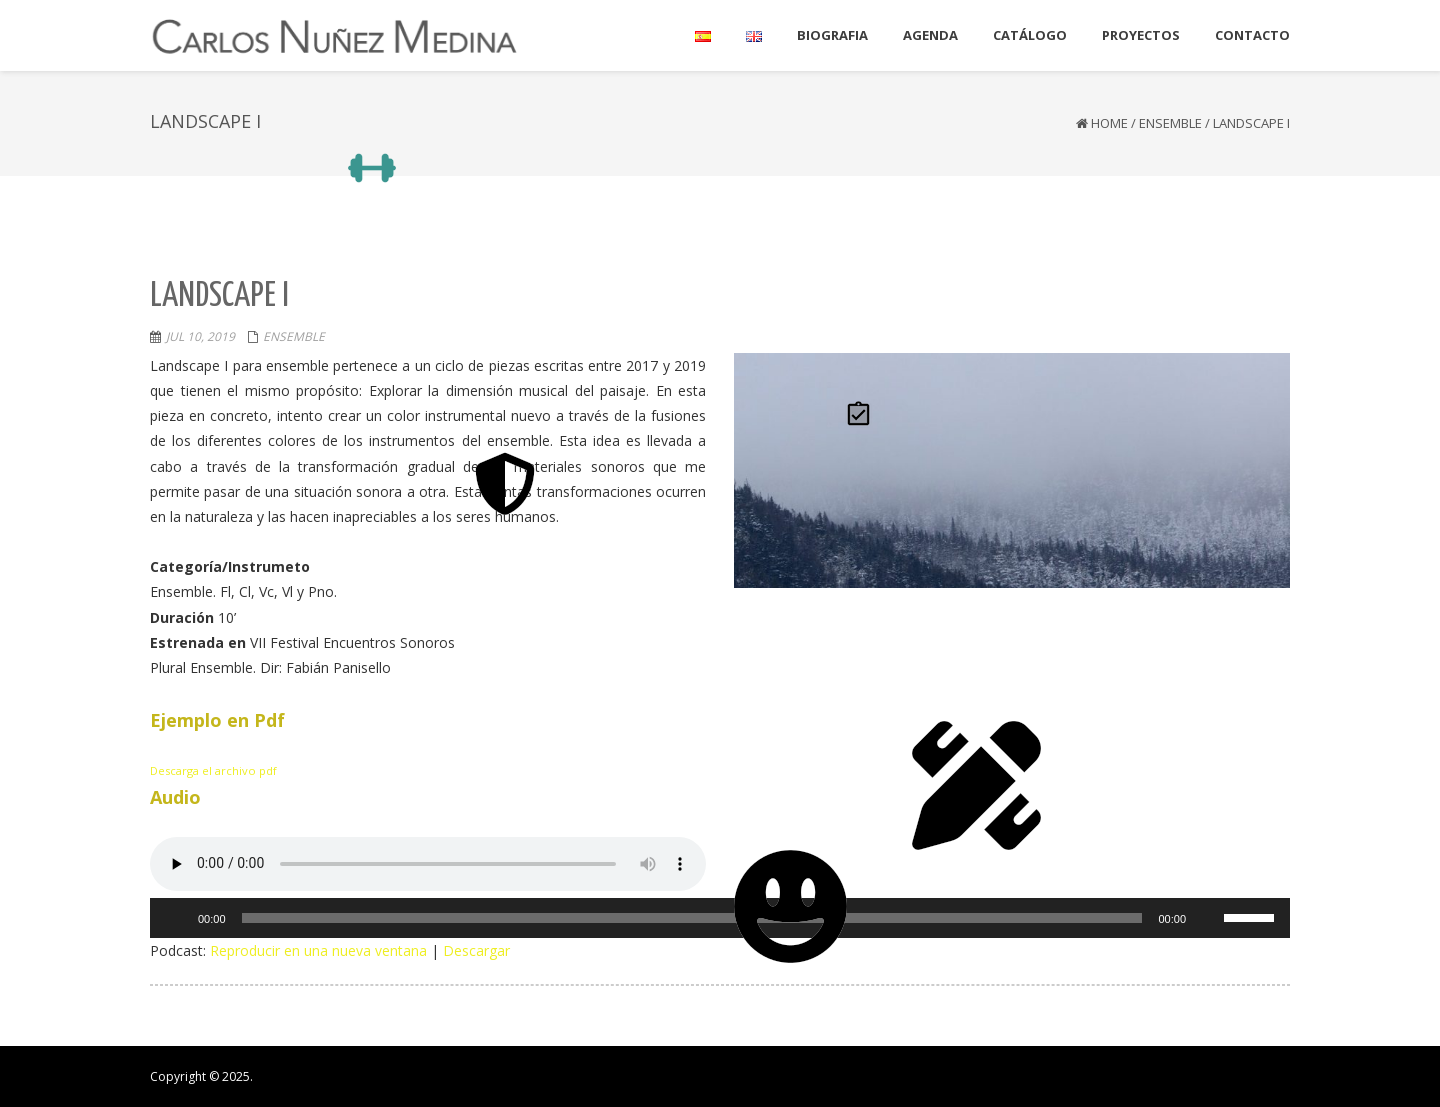  Describe the element at coordinates (790, 906) in the screenshot. I see `react to a message with a happy emoji` at that location.